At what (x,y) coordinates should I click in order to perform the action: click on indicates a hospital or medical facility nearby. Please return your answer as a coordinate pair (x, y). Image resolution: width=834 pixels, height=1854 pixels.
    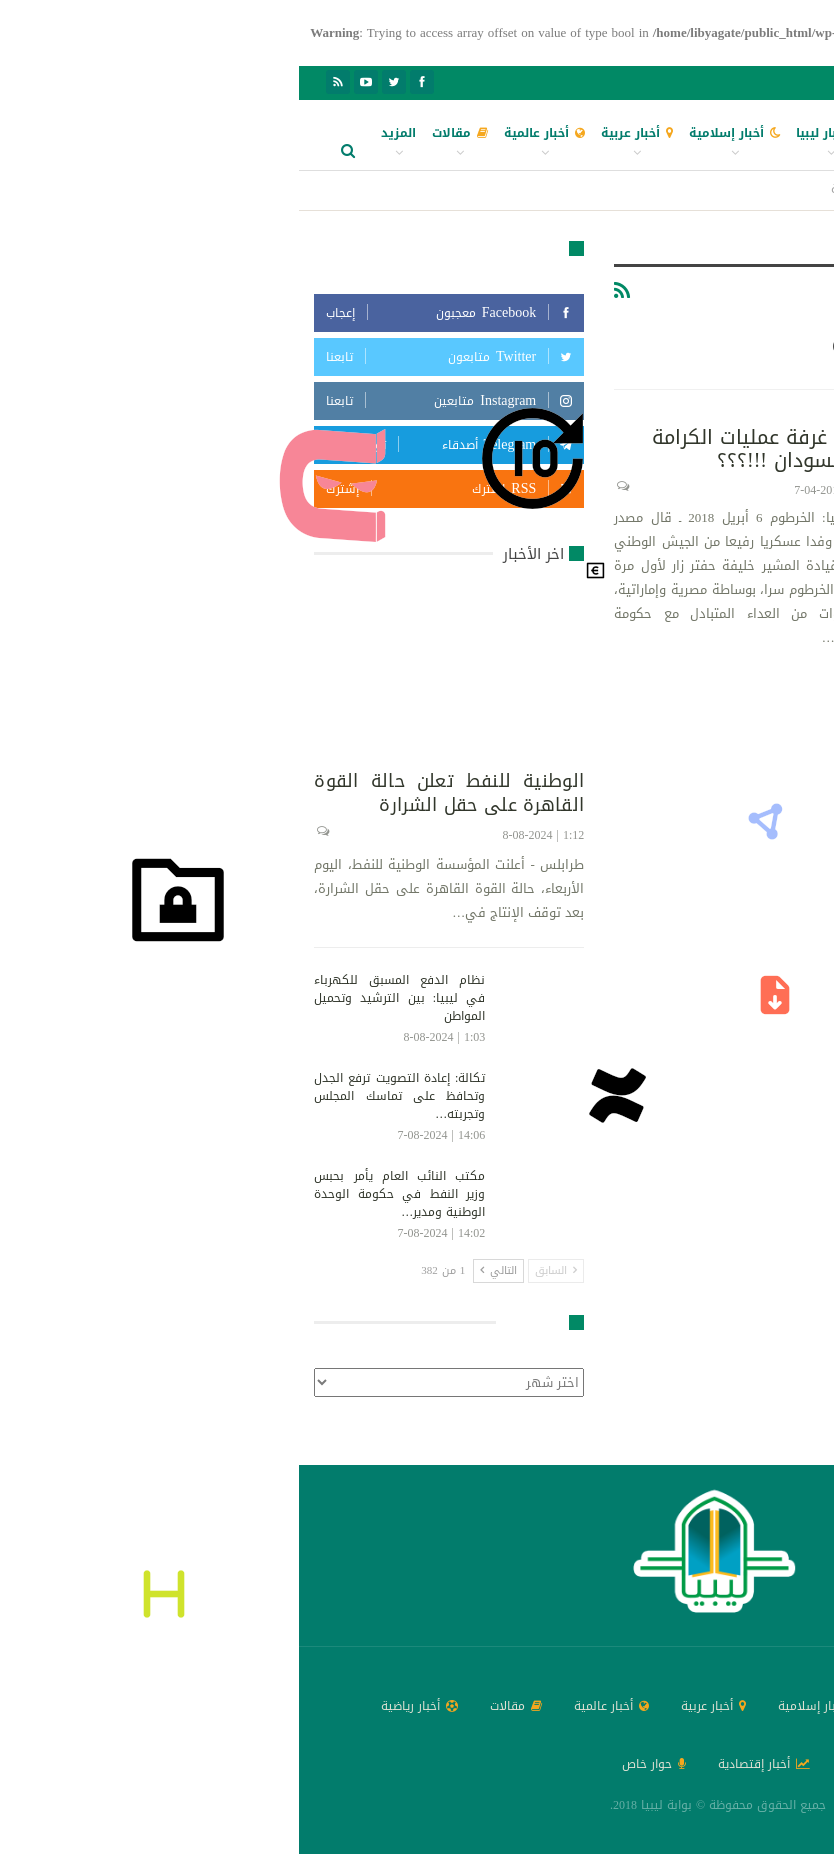
    Looking at the image, I should click on (164, 1594).